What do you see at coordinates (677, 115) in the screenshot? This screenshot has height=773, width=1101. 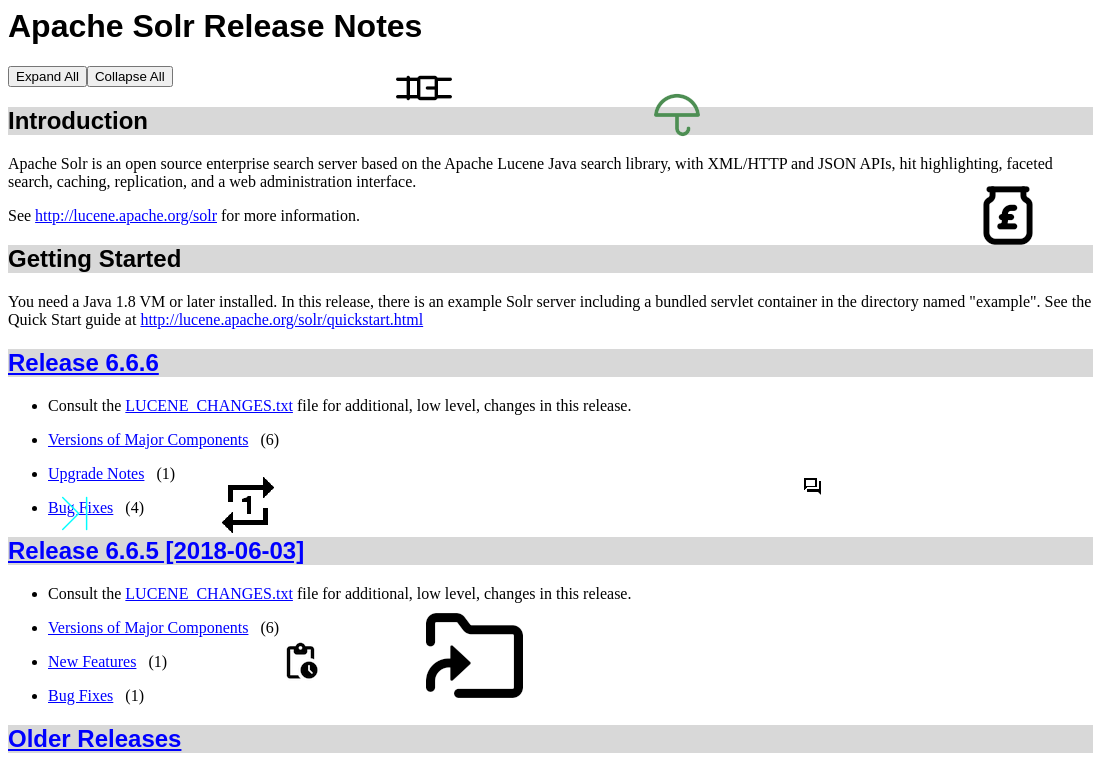 I see `view weather protection or rain forecast` at bounding box center [677, 115].